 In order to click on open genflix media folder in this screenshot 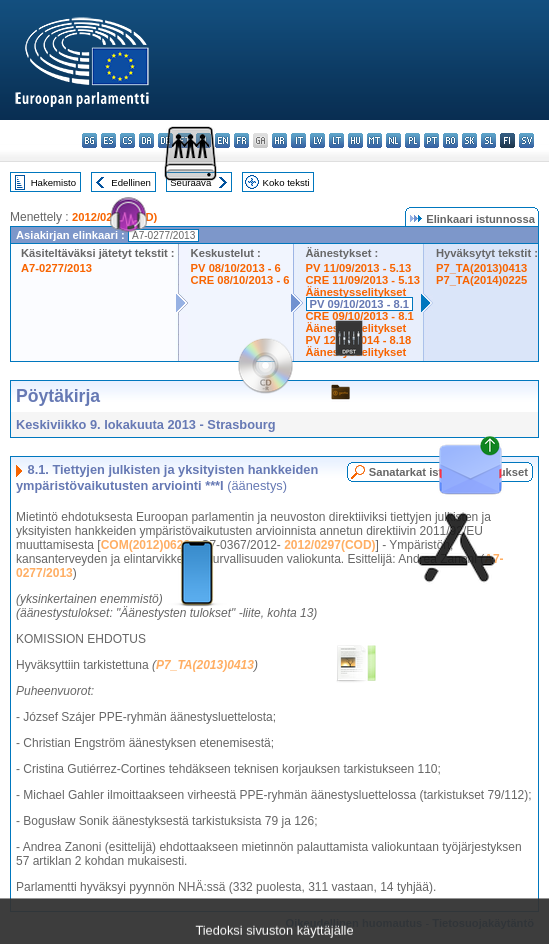, I will do `click(340, 392)`.